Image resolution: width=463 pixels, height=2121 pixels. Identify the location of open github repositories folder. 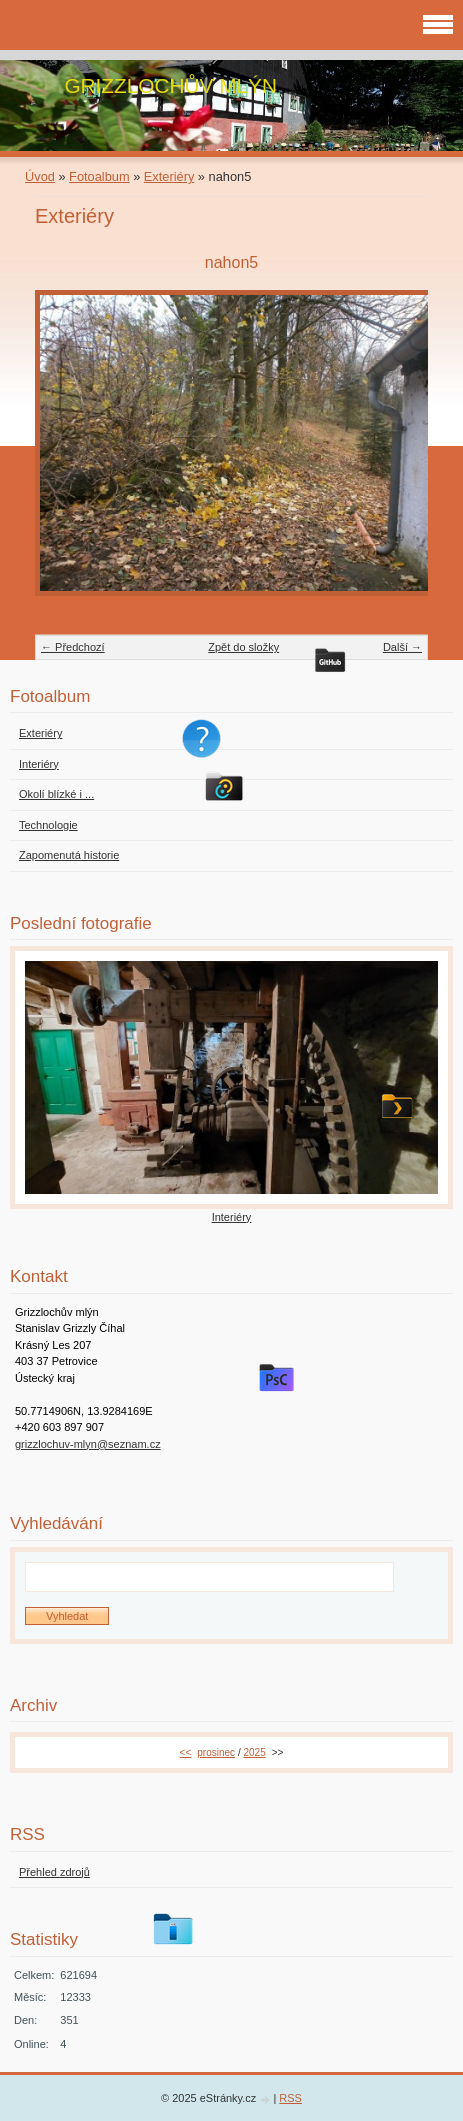
(330, 661).